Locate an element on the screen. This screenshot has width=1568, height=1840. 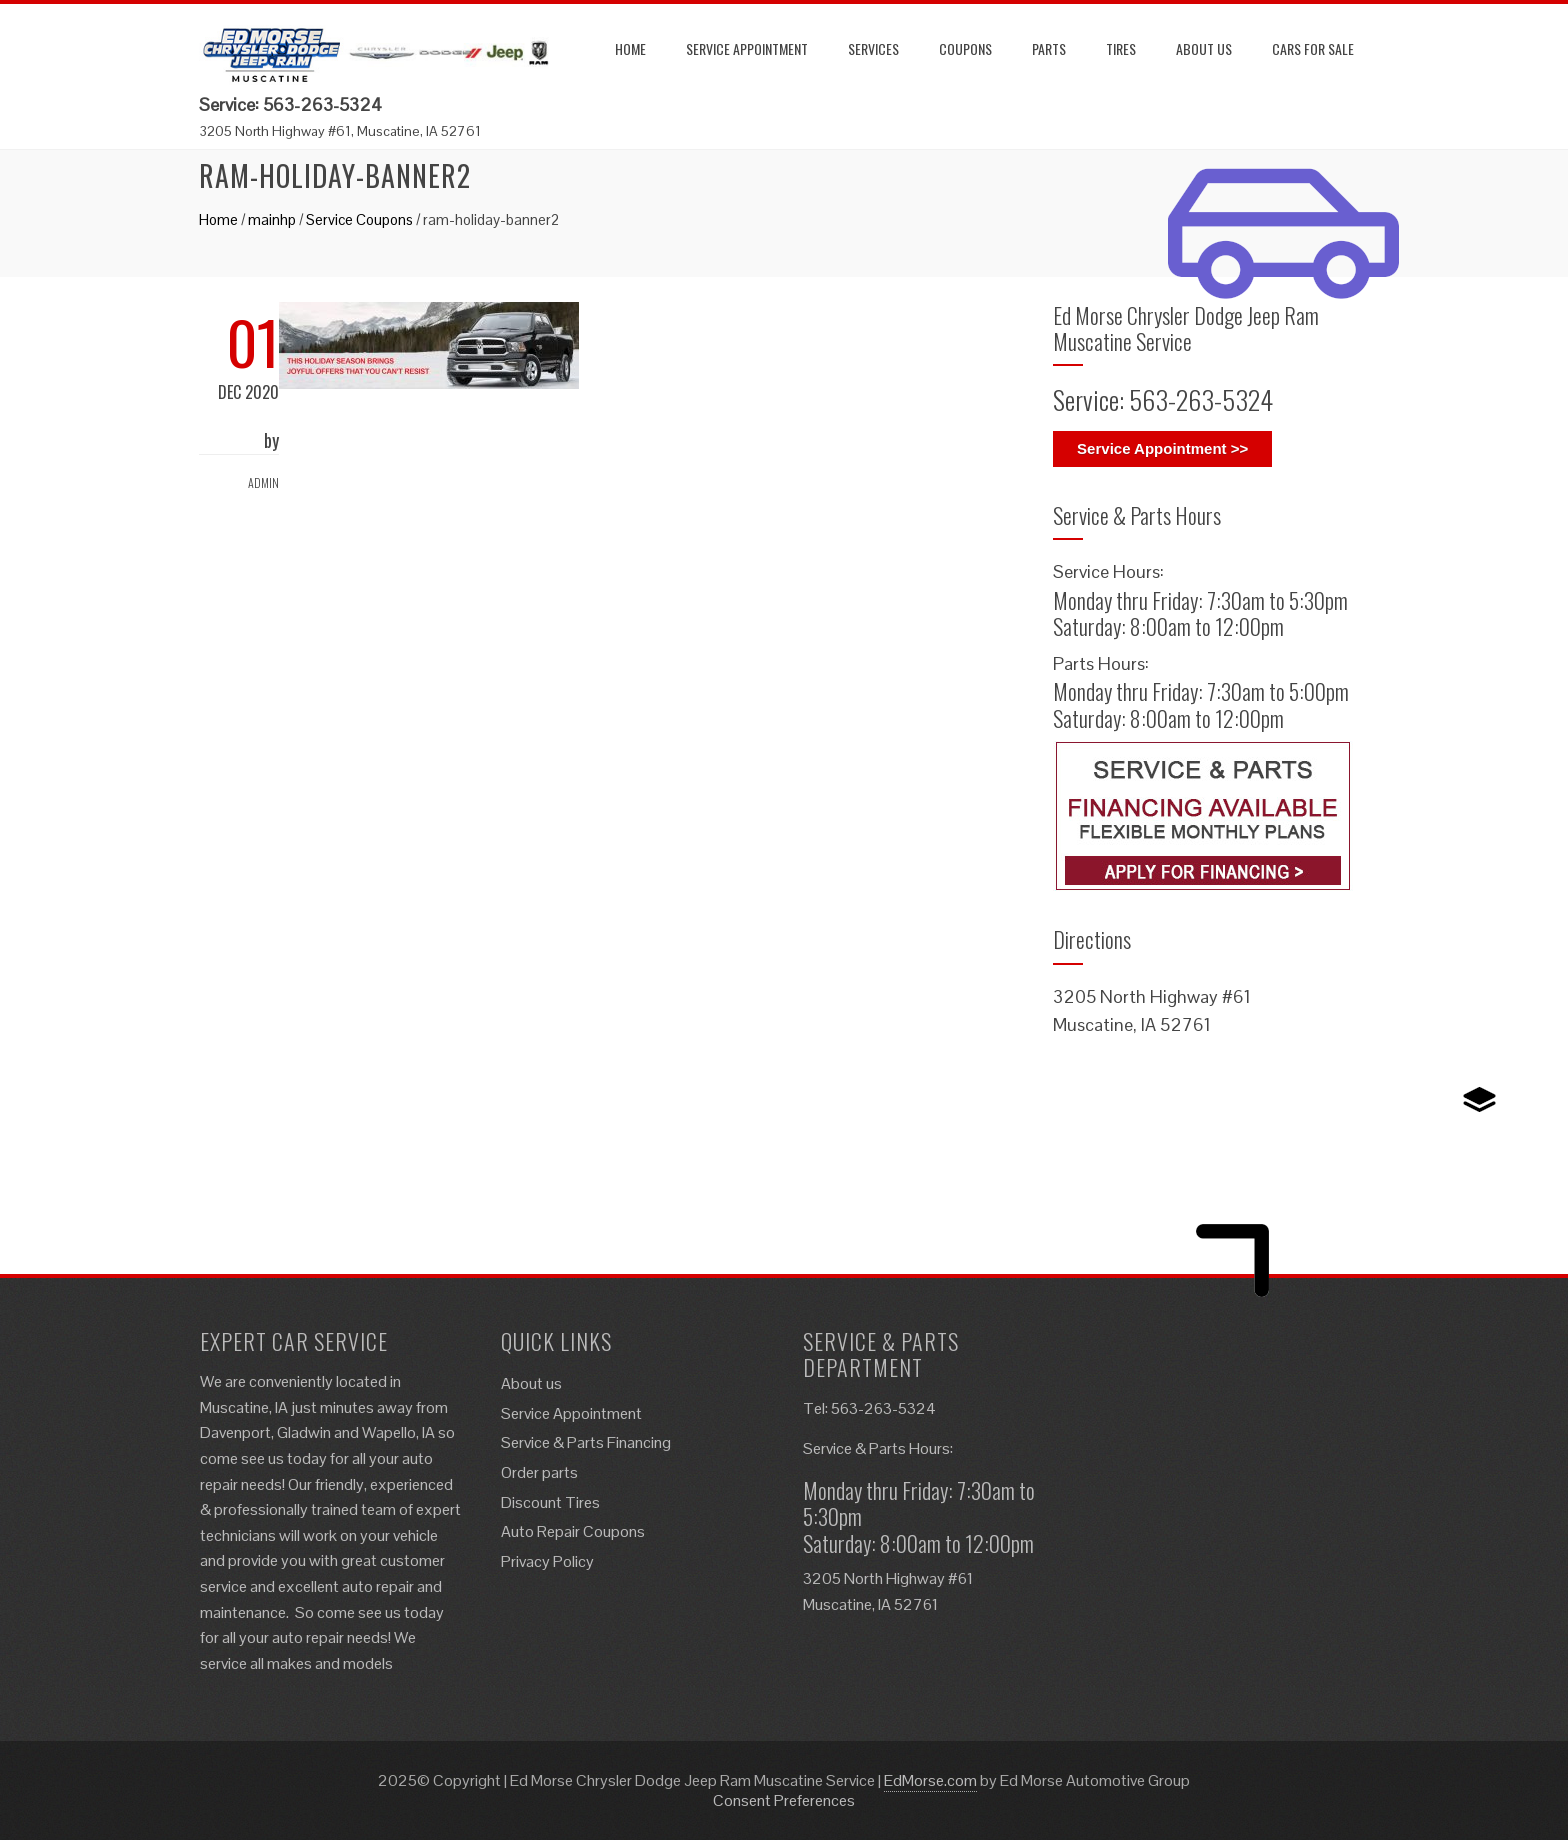
navigate to external link is located at coordinates (1232, 1260).